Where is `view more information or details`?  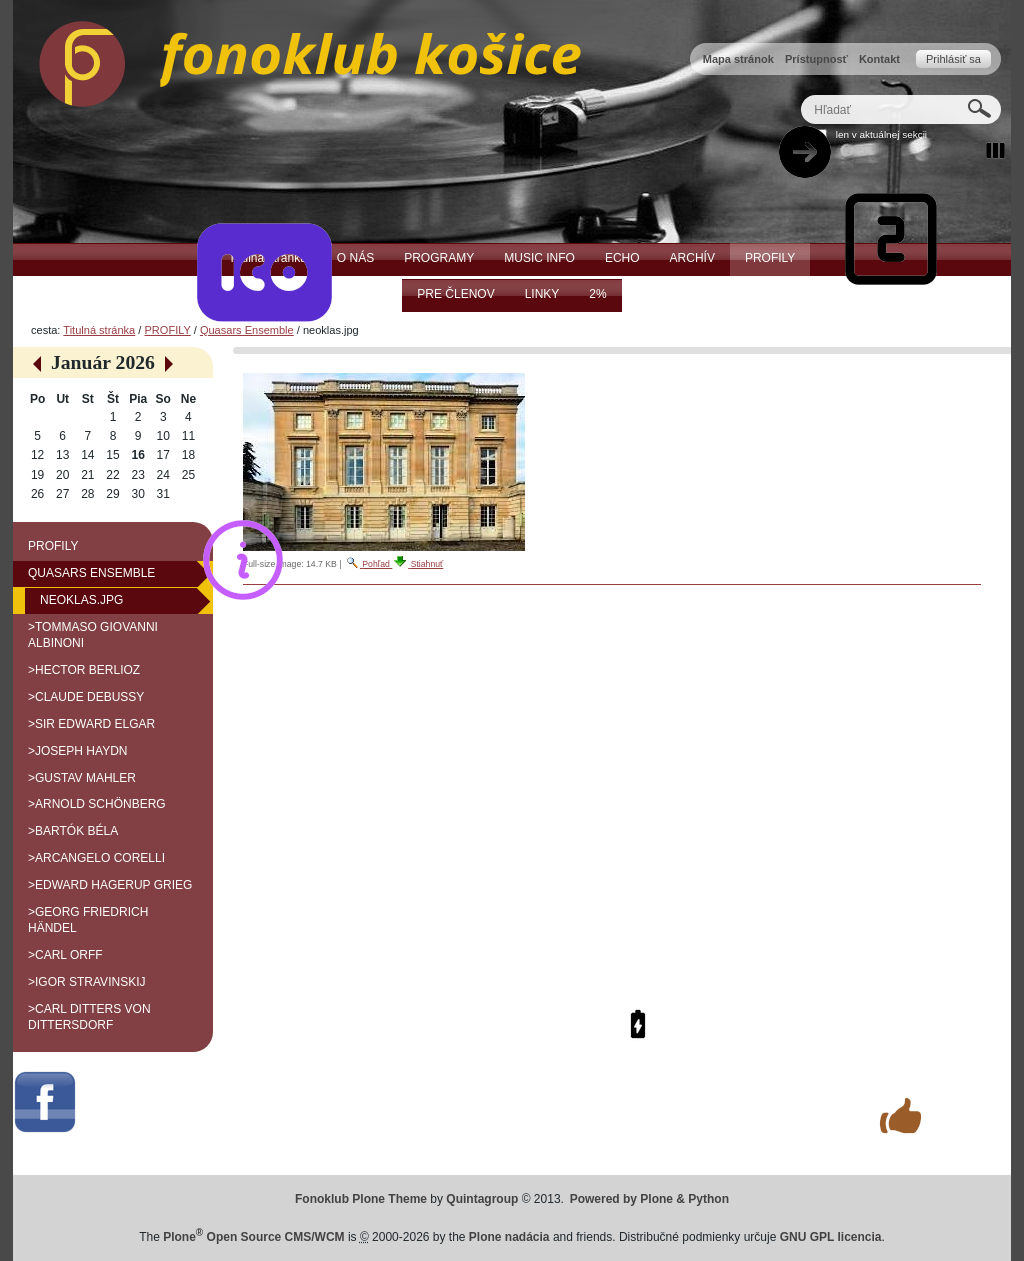
view more information or details is located at coordinates (243, 560).